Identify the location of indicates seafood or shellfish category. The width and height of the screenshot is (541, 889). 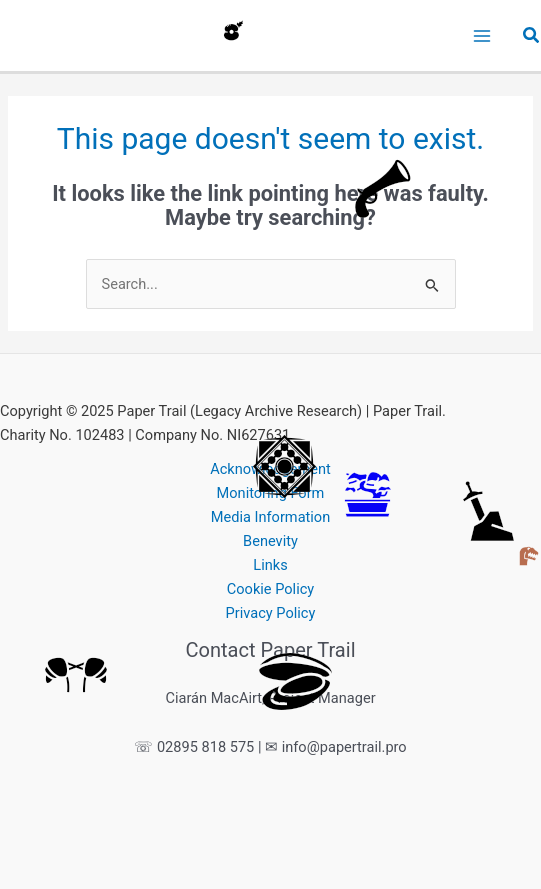
(295, 681).